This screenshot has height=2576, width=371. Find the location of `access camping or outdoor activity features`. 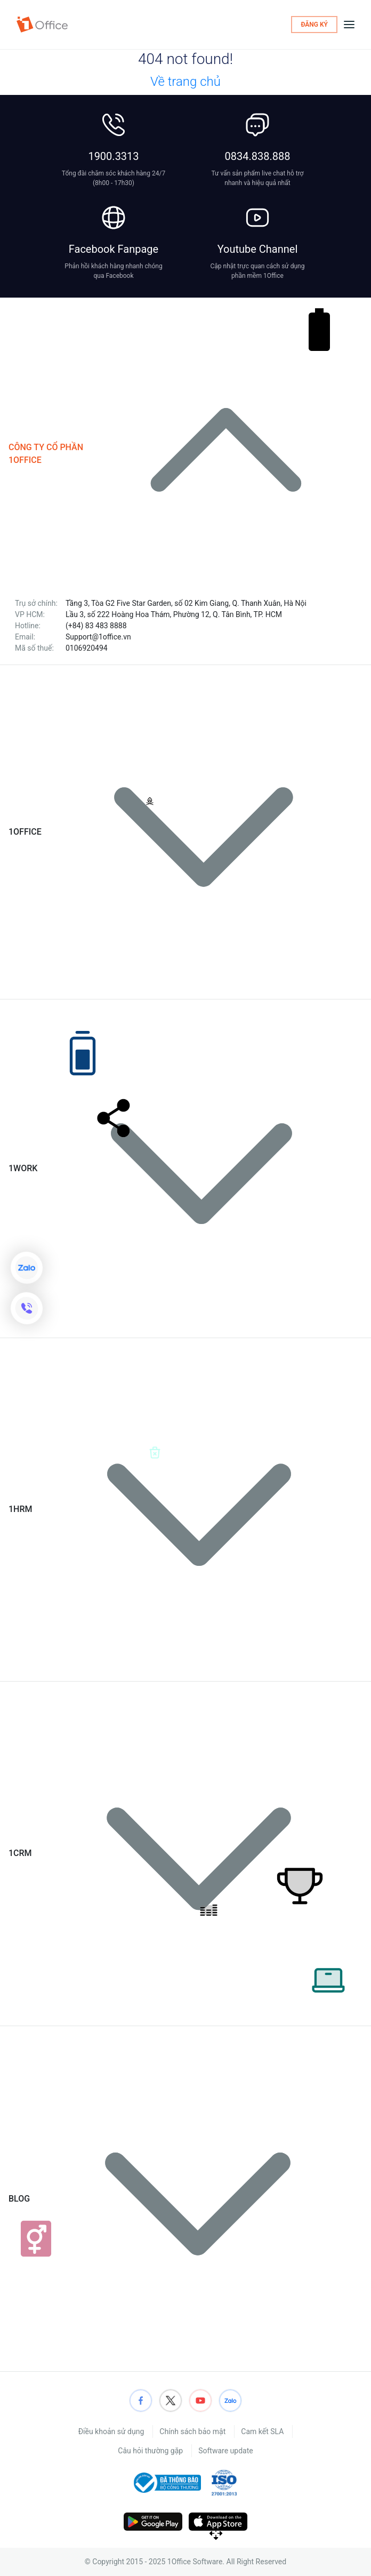

access camping or outdoor activity features is located at coordinates (150, 801).